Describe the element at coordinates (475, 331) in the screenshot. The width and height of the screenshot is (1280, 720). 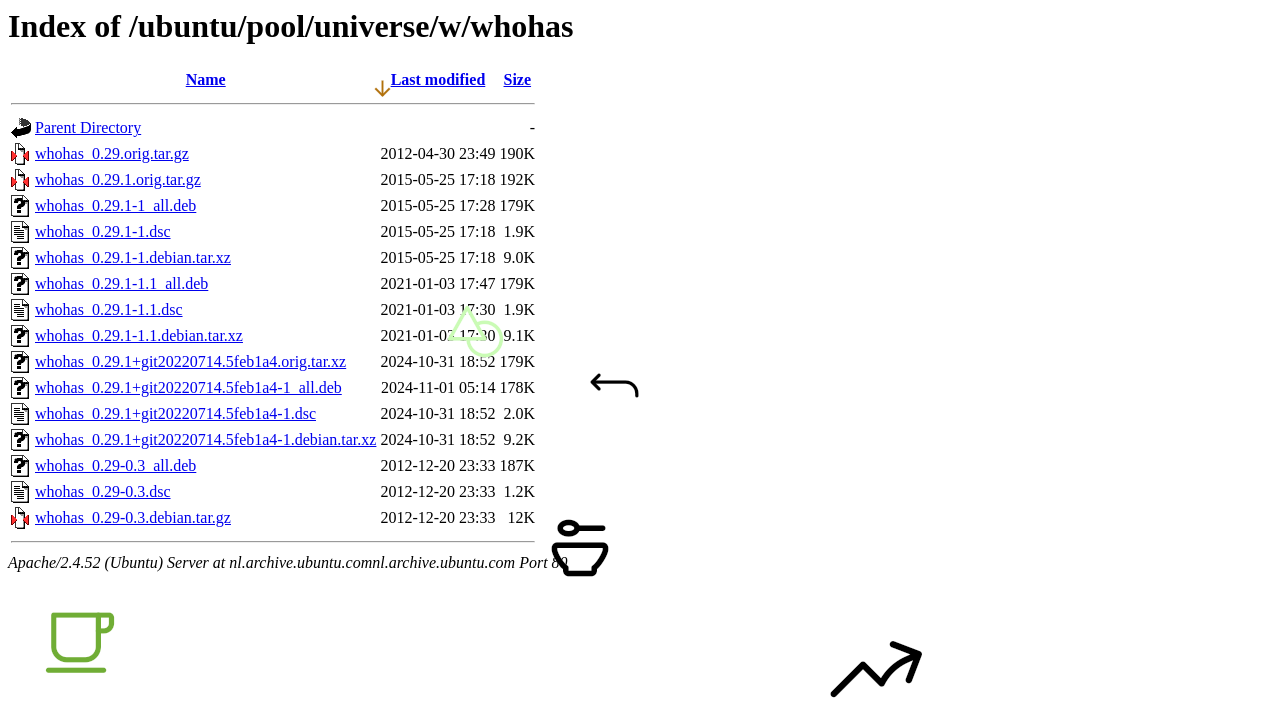
I see `access shape tools or drawing options` at that location.